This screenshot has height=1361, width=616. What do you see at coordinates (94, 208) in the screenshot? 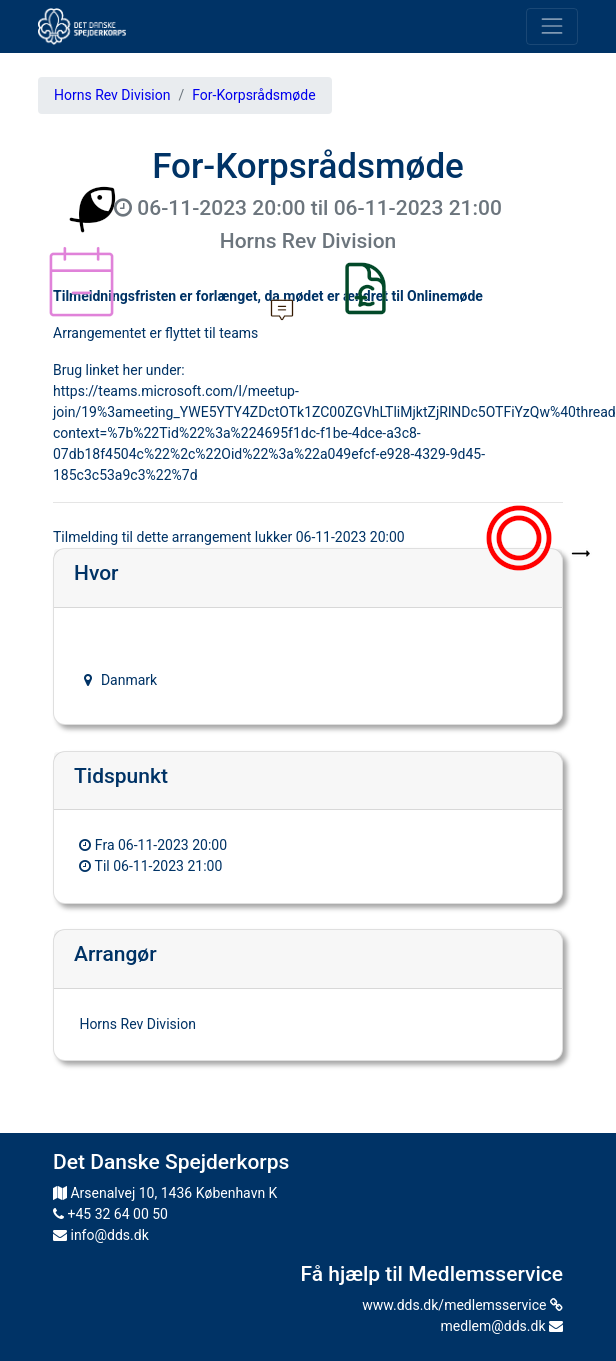
I see `browse seafood or fish-related content` at bounding box center [94, 208].